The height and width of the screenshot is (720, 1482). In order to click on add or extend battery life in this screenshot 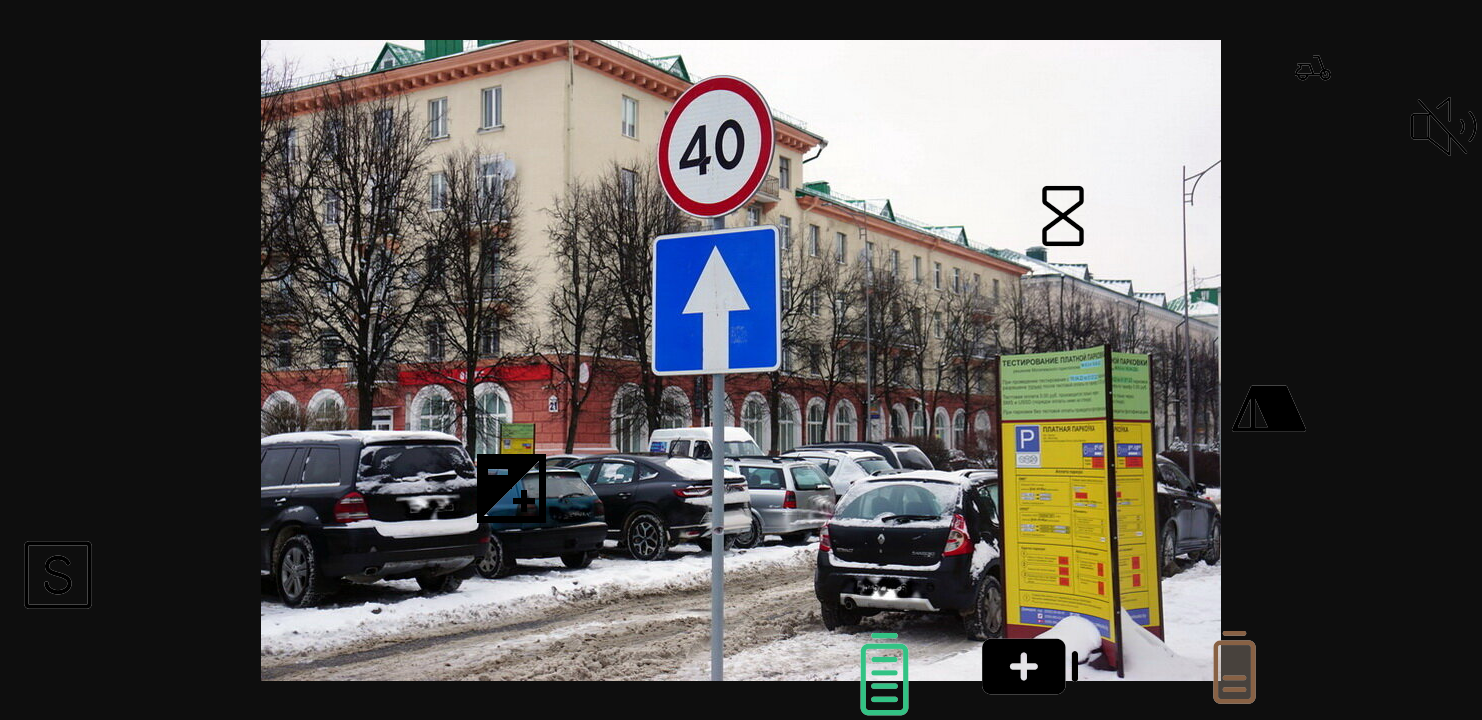, I will do `click(1028, 666)`.